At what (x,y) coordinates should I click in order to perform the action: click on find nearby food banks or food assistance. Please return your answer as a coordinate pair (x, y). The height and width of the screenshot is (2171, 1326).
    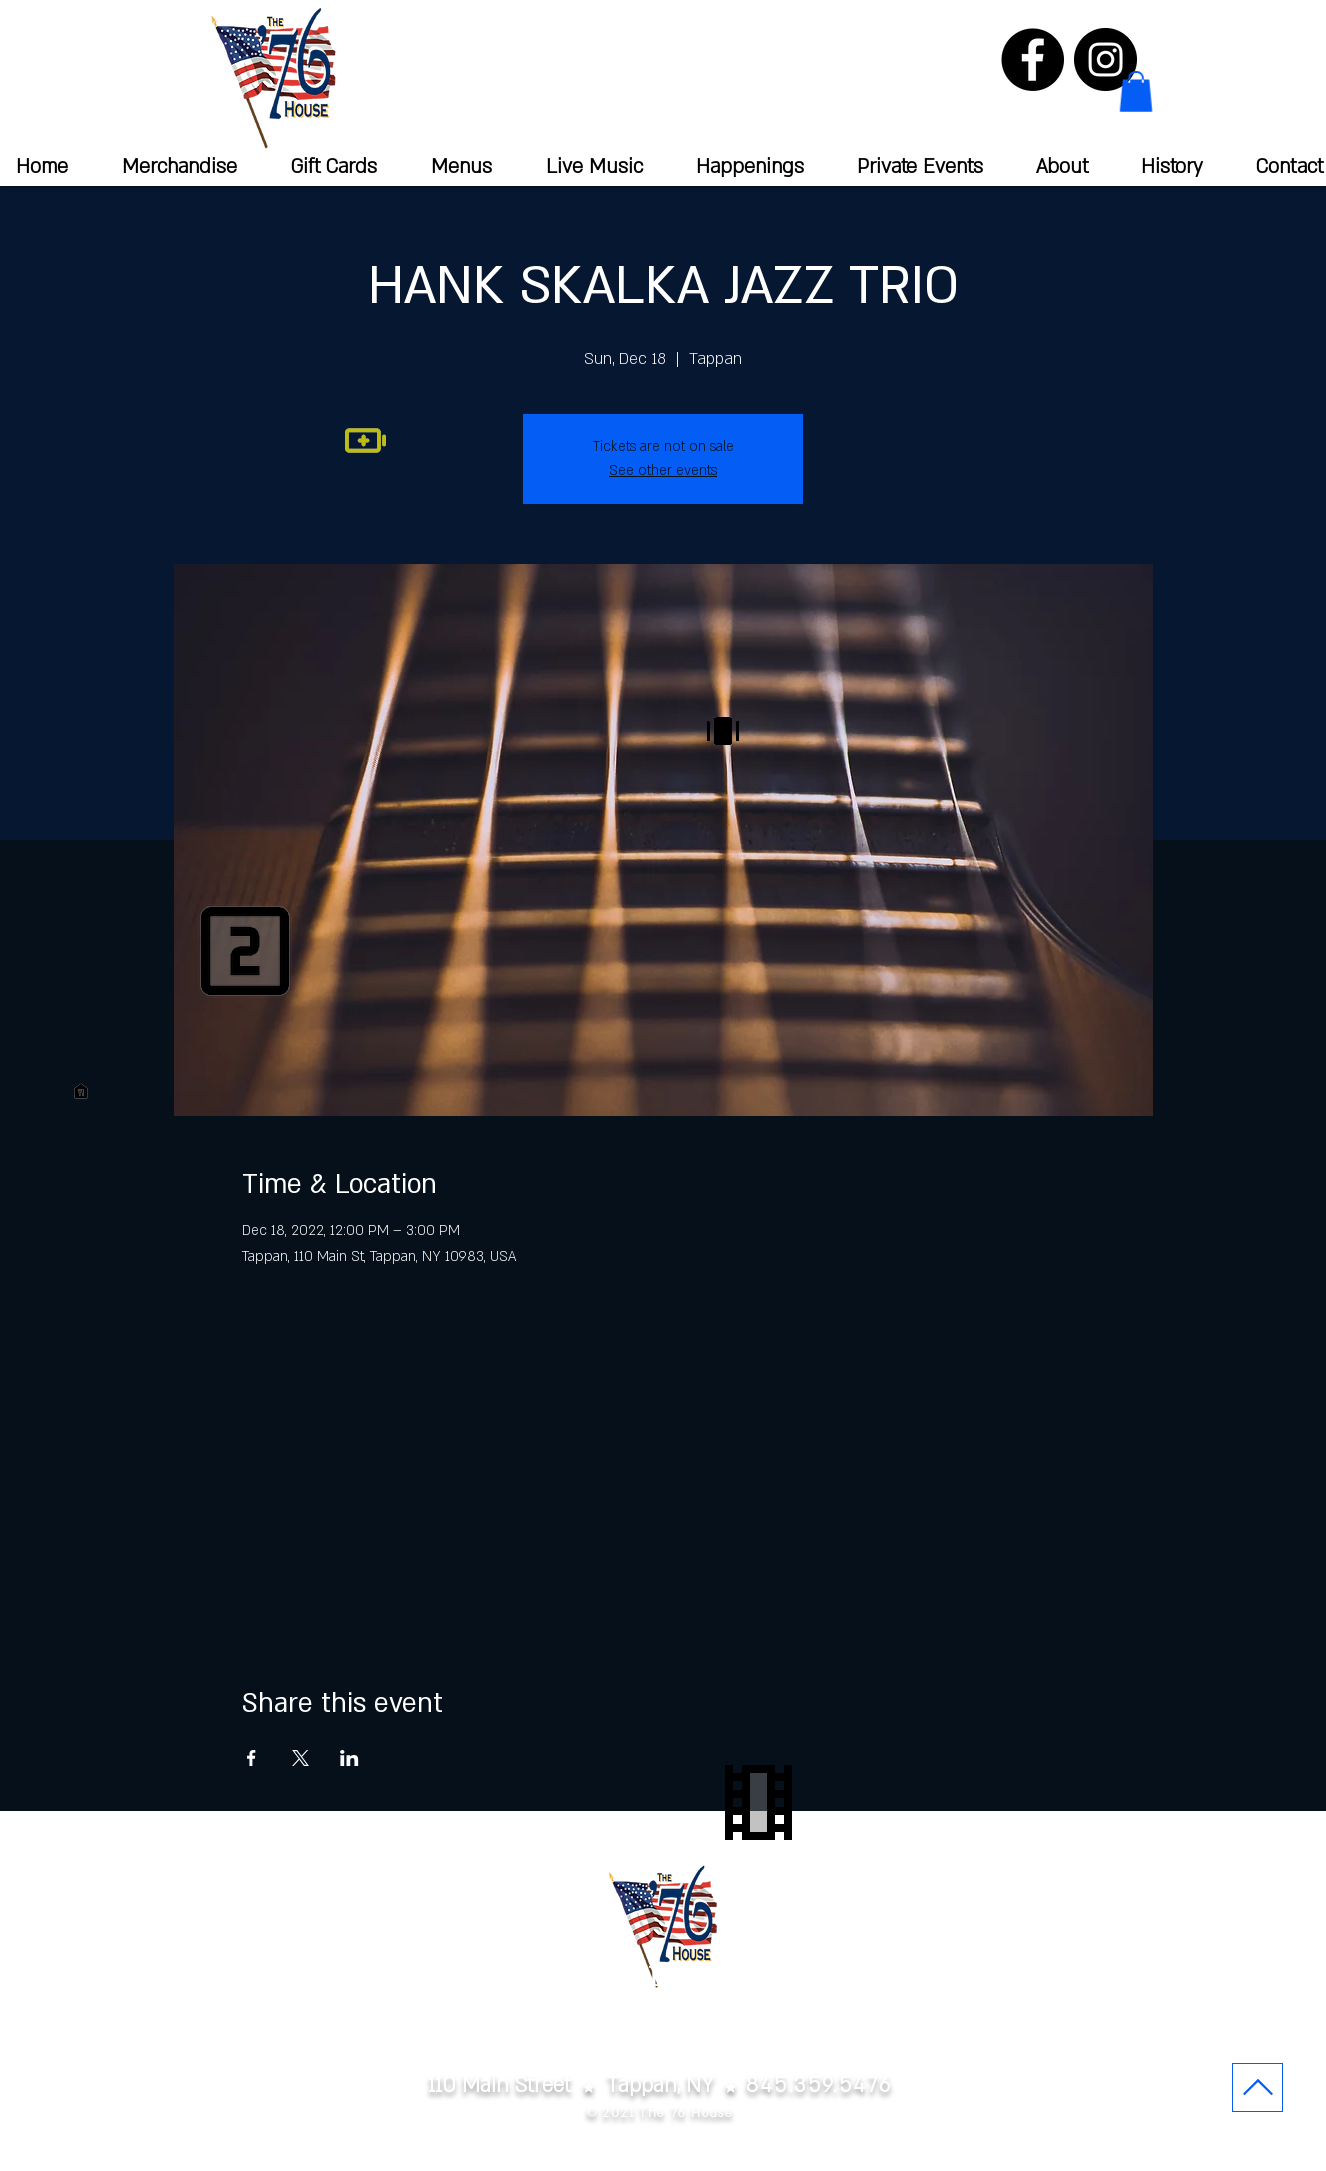
    Looking at the image, I should click on (81, 1091).